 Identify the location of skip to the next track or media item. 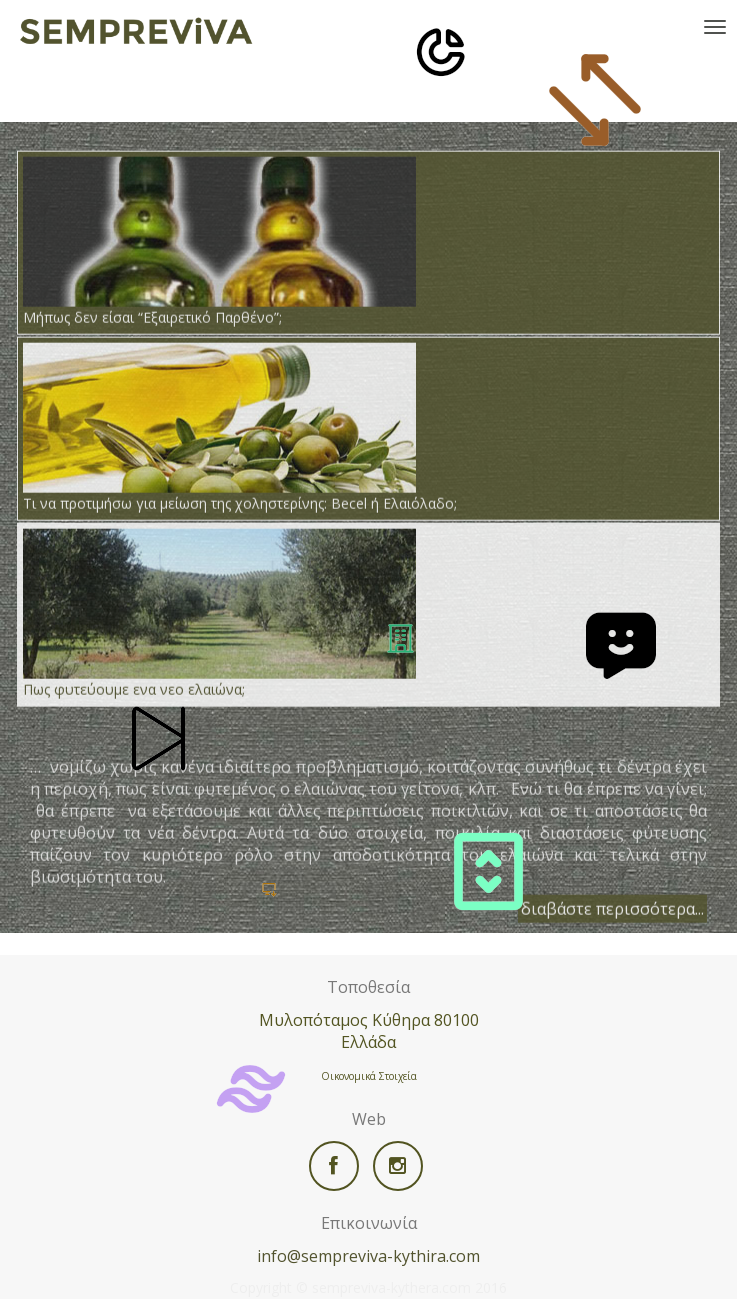
(158, 738).